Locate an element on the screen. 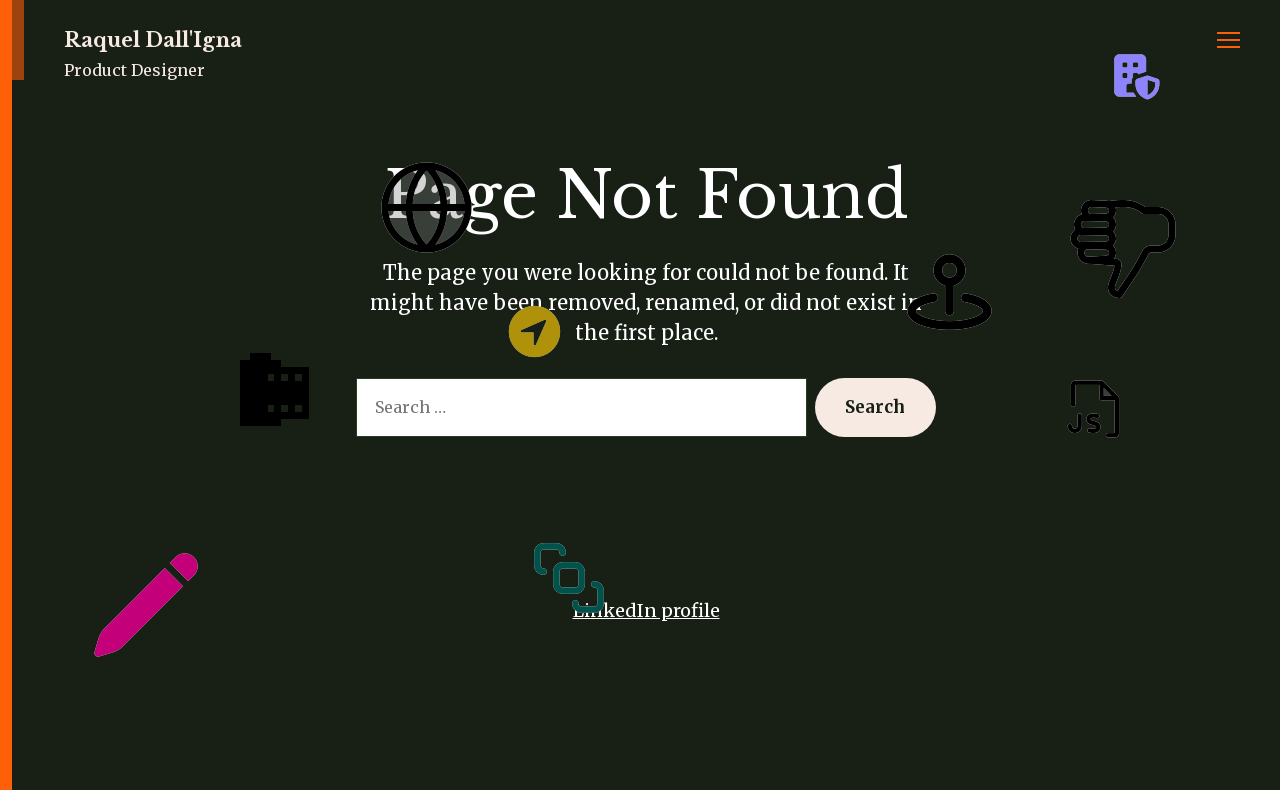  edit content or text is located at coordinates (146, 605).